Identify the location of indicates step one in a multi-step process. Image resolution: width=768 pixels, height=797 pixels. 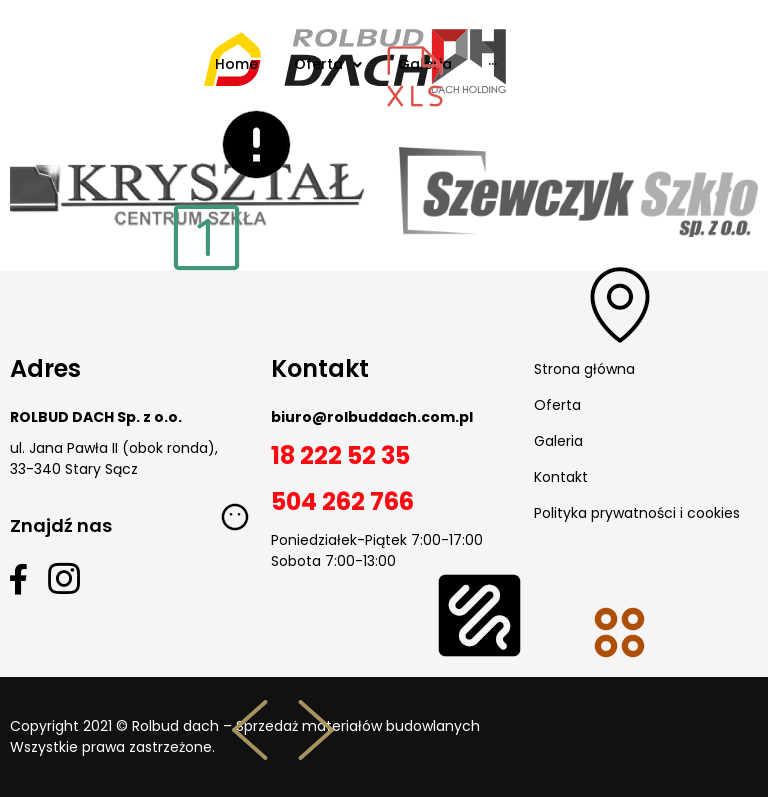
(206, 237).